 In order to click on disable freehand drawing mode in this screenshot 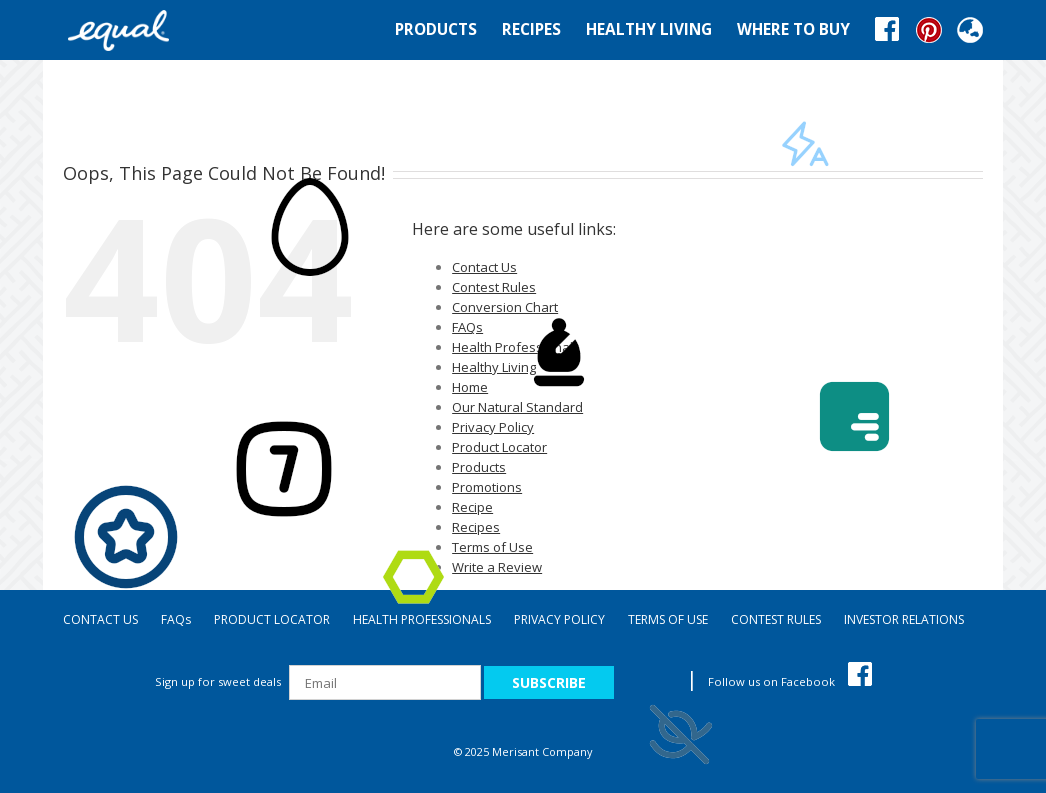, I will do `click(679, 734)`.